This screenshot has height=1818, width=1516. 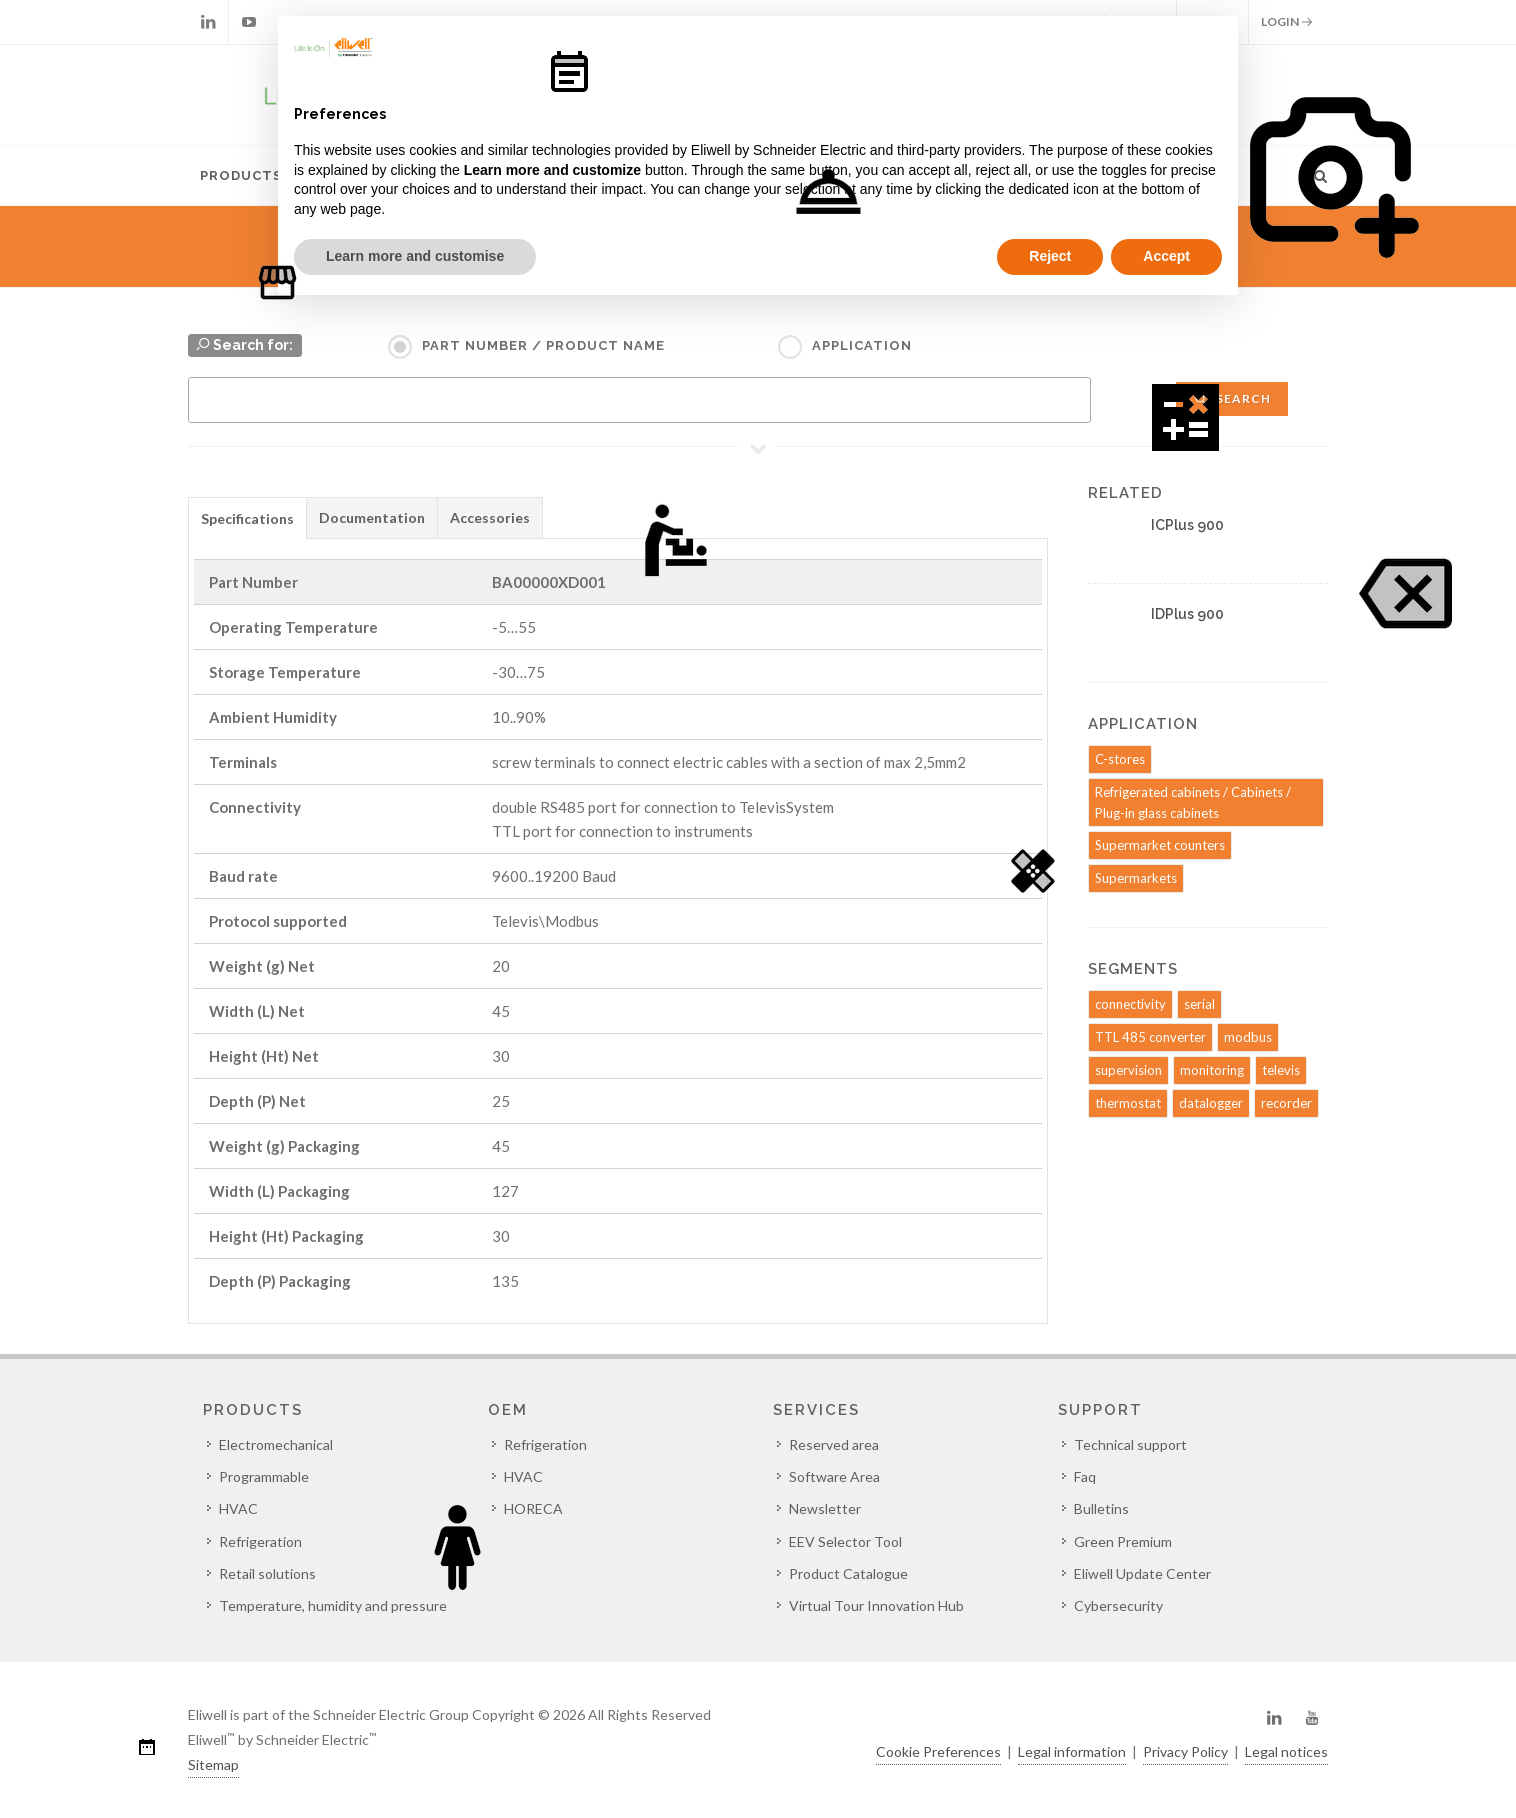 What do you see at coordinates (1330, 169) in the screenshot?
I see `add a new photo` at bounding box center [1330, 169].